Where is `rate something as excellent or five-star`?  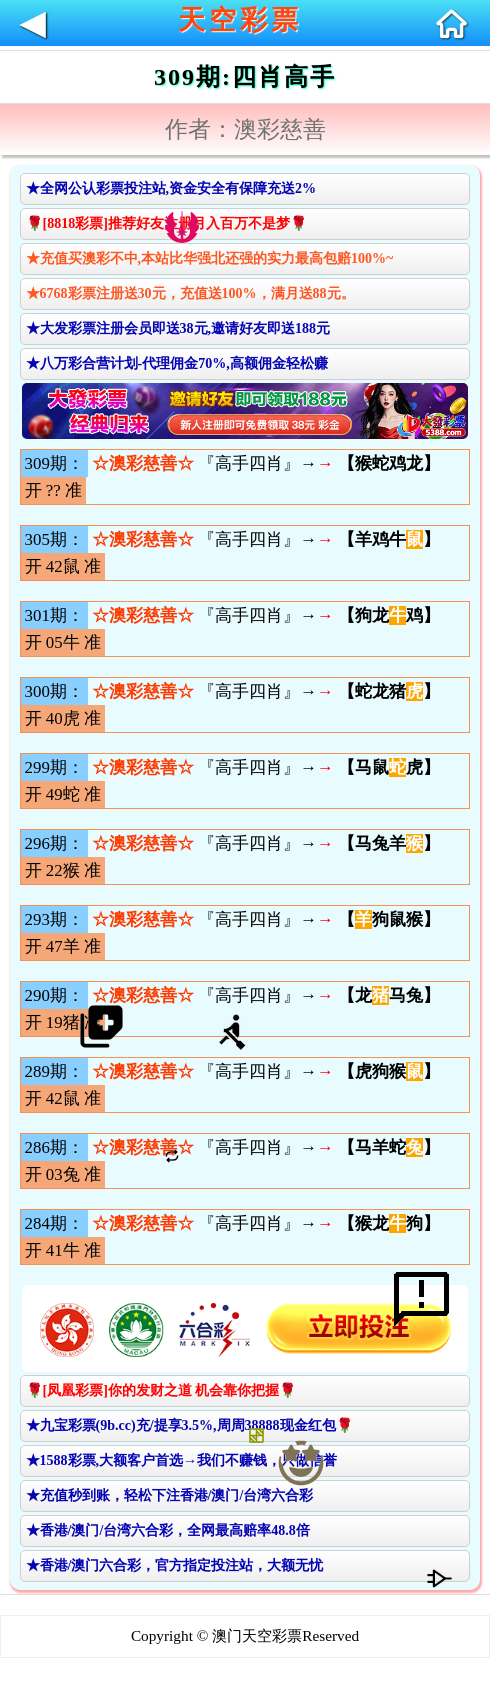
rate something as excellent or five-star is located at coordinates (301, 1463).